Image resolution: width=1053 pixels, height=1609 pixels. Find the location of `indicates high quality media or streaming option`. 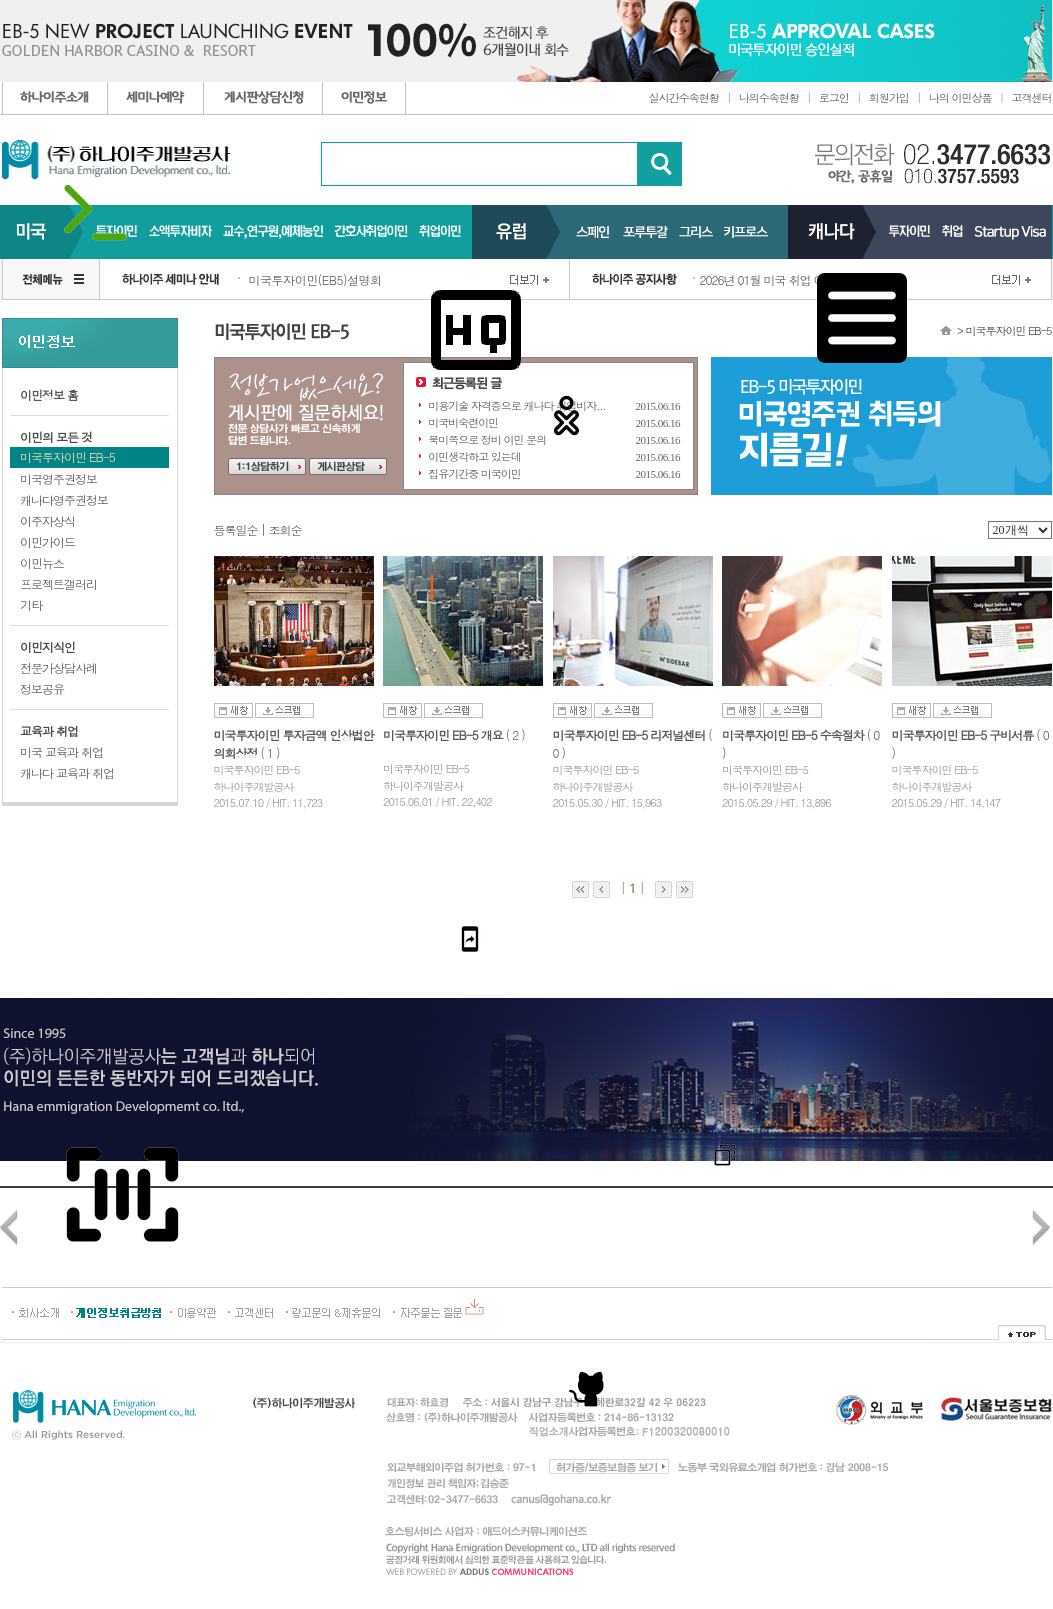

indicates high quality media or streaming option is located at coordinates (476, 330).